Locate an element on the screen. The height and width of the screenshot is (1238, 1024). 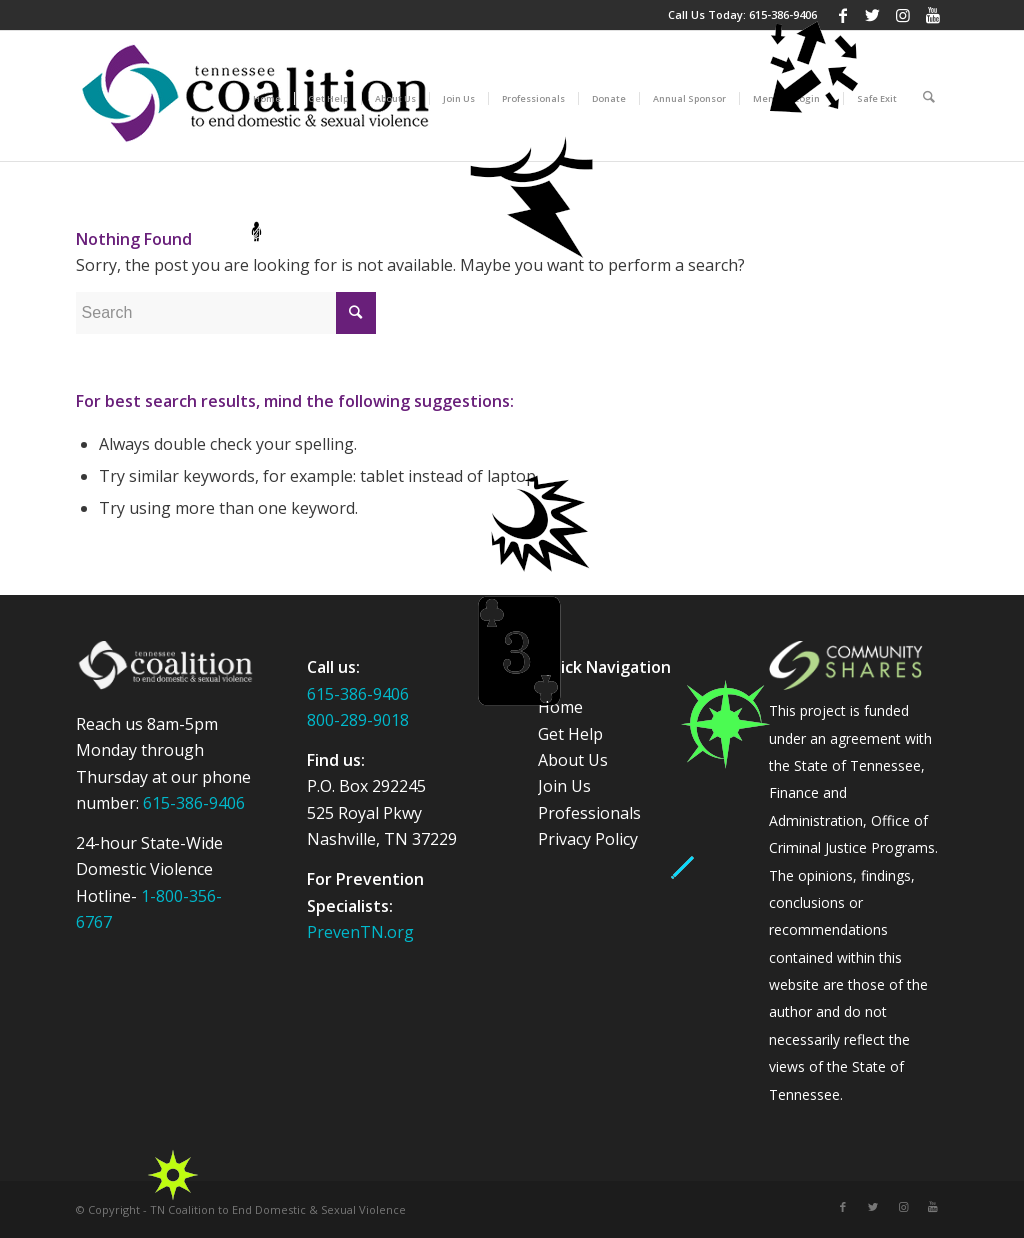
place a straight pipe segment is located at coordinates (682, 867).